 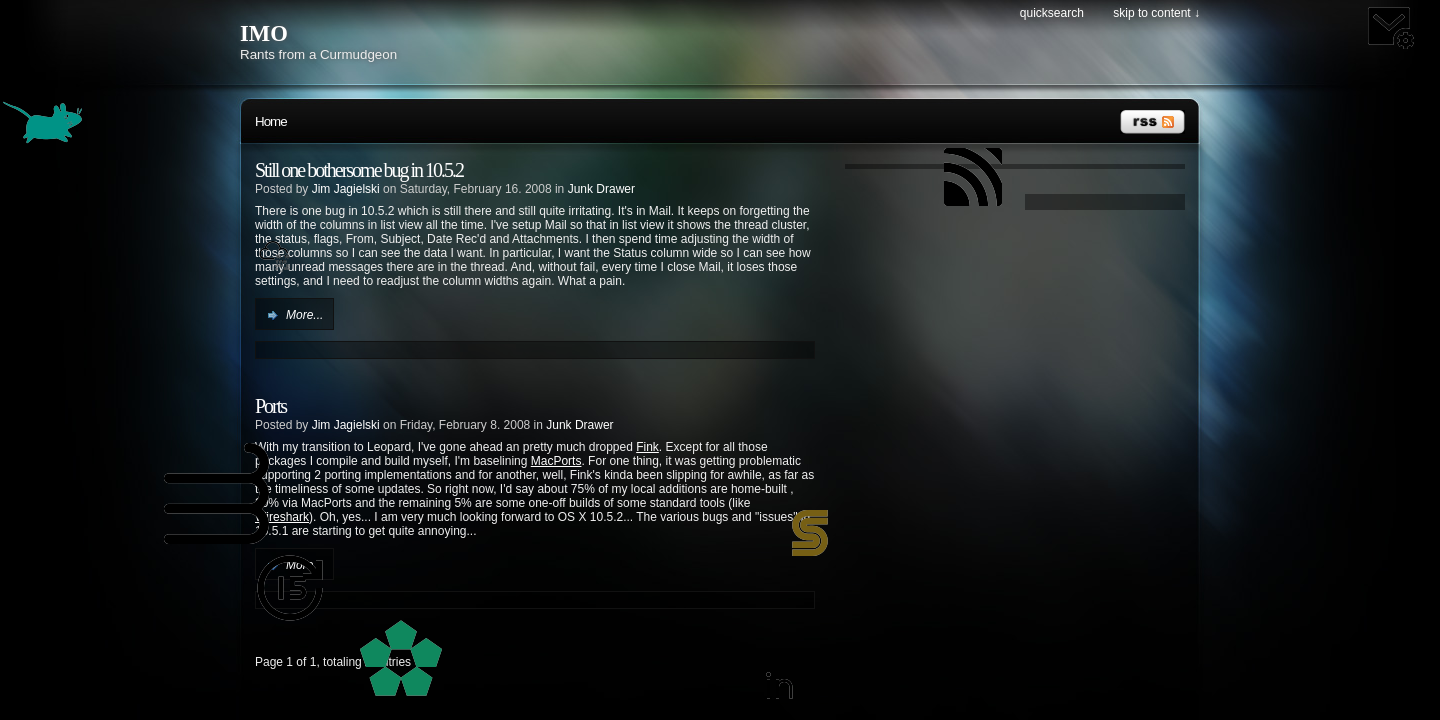 What do you see at coordinates (779, 685) in the screenshot?
I see `connect with LinkedIn` at bounding box center [779, 685].